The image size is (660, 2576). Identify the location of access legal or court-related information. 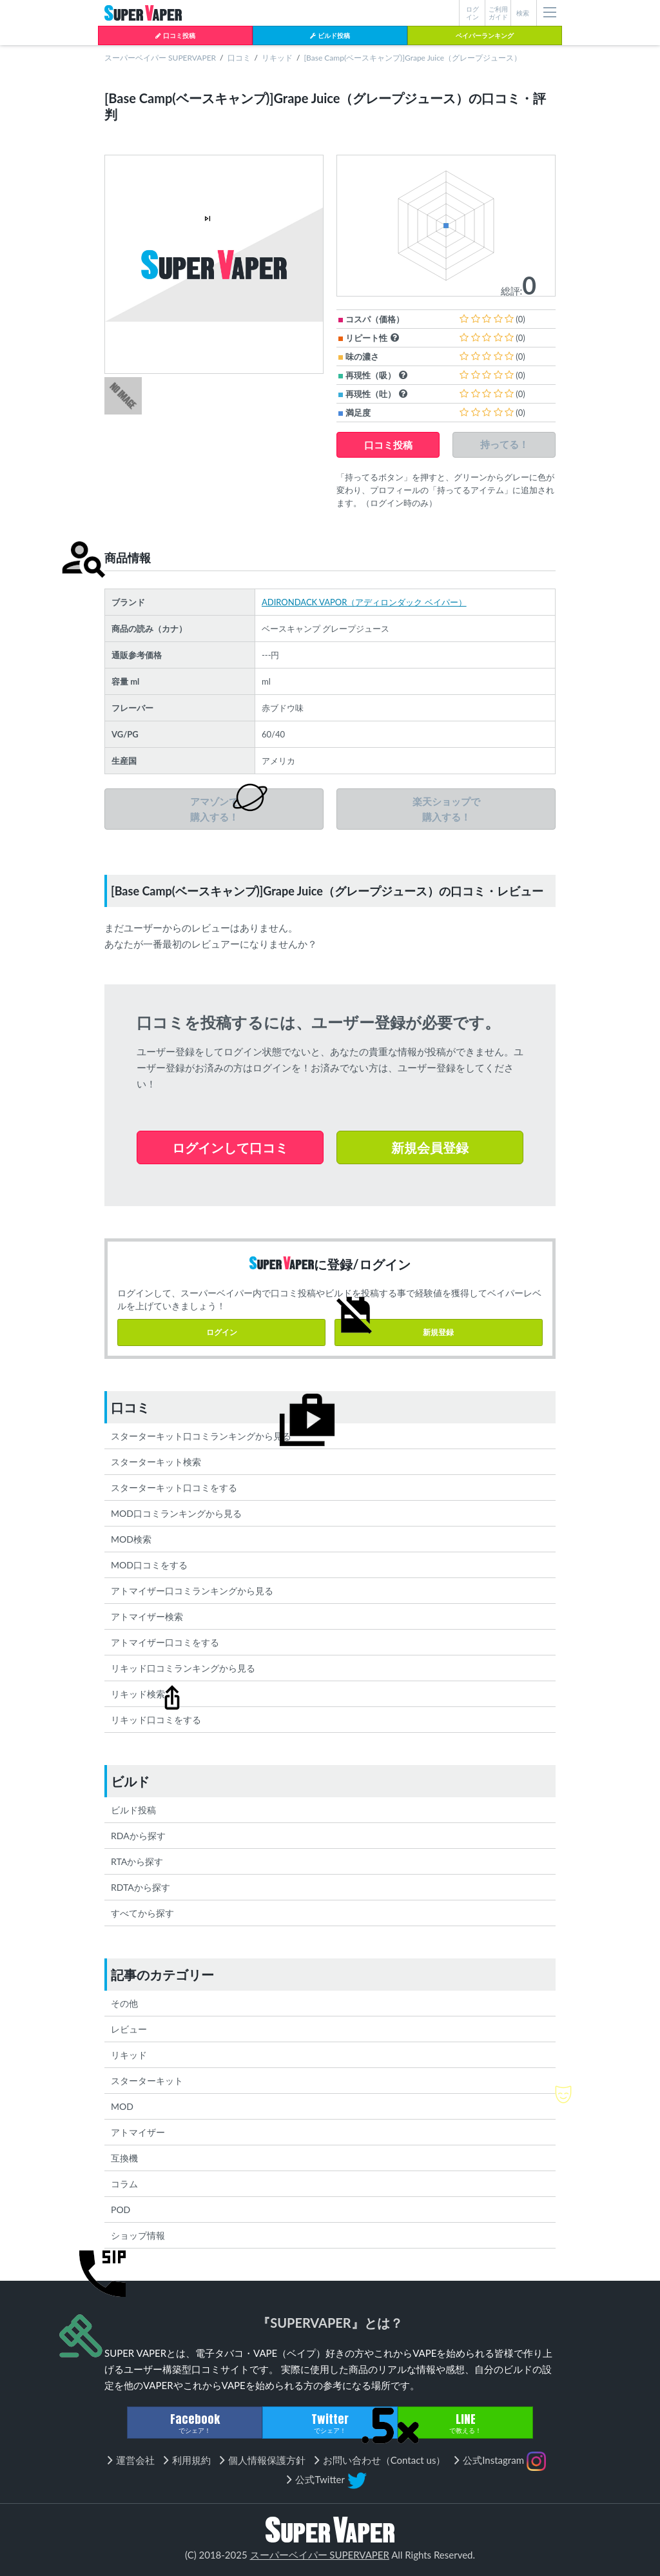
(81, 2336).